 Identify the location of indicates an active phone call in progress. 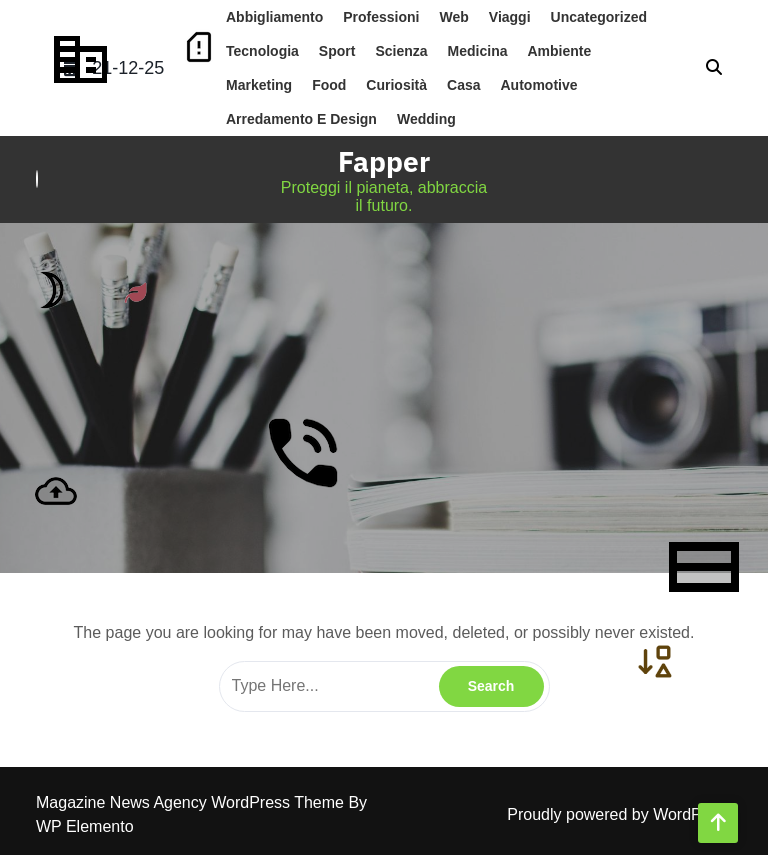
(303, 453).